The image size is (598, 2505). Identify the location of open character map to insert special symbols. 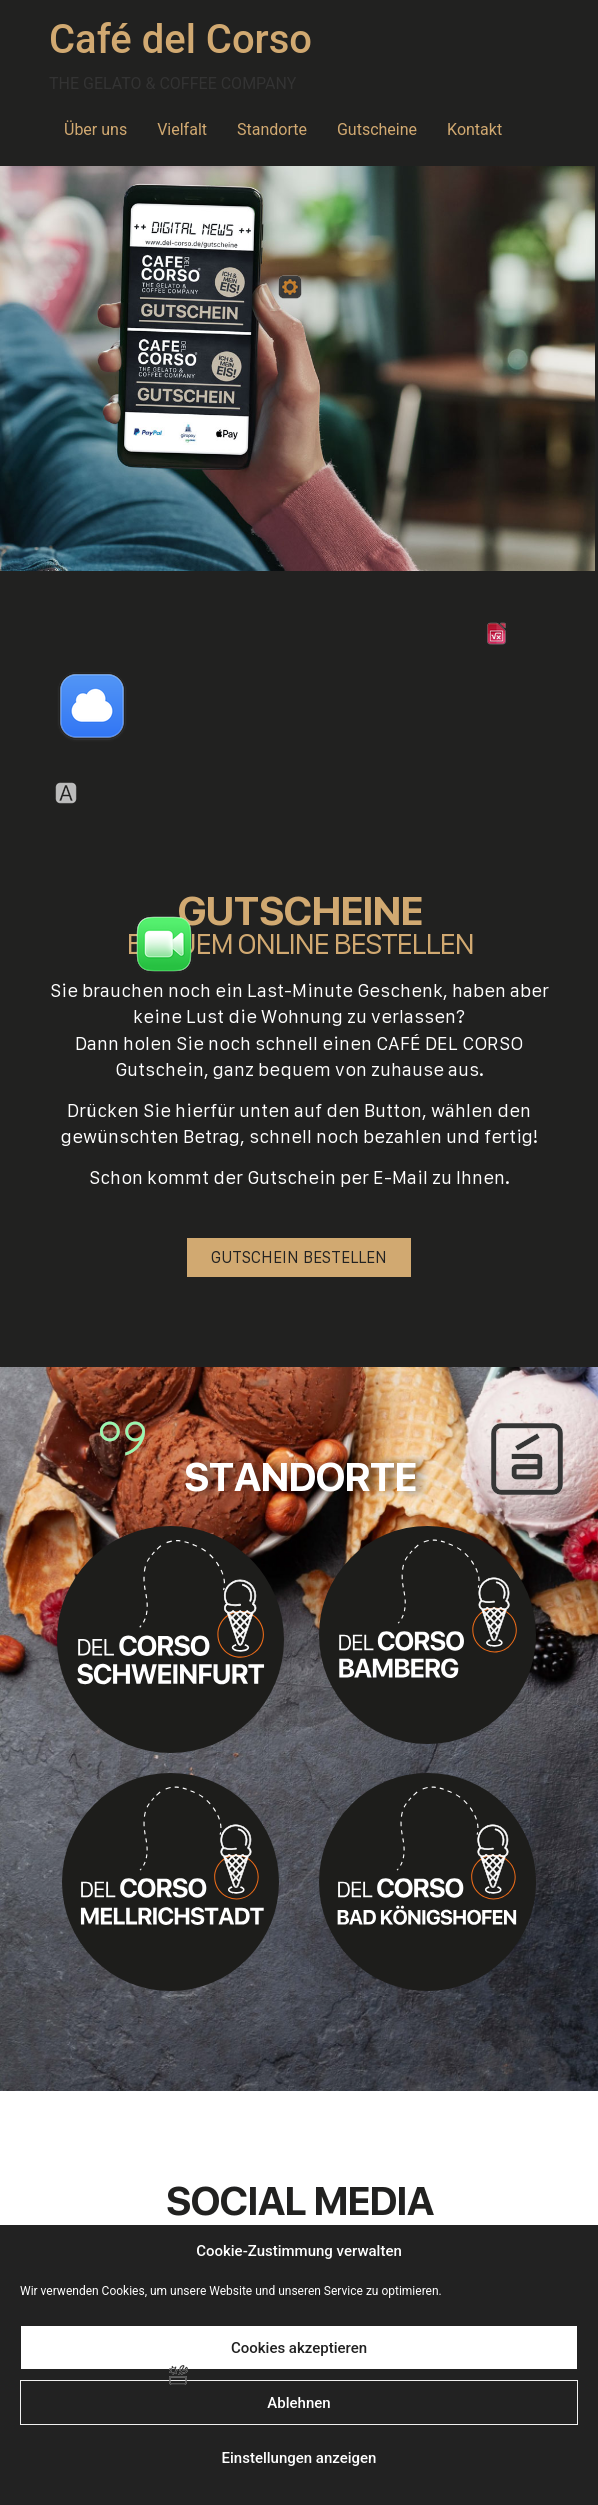
(527, 1459).